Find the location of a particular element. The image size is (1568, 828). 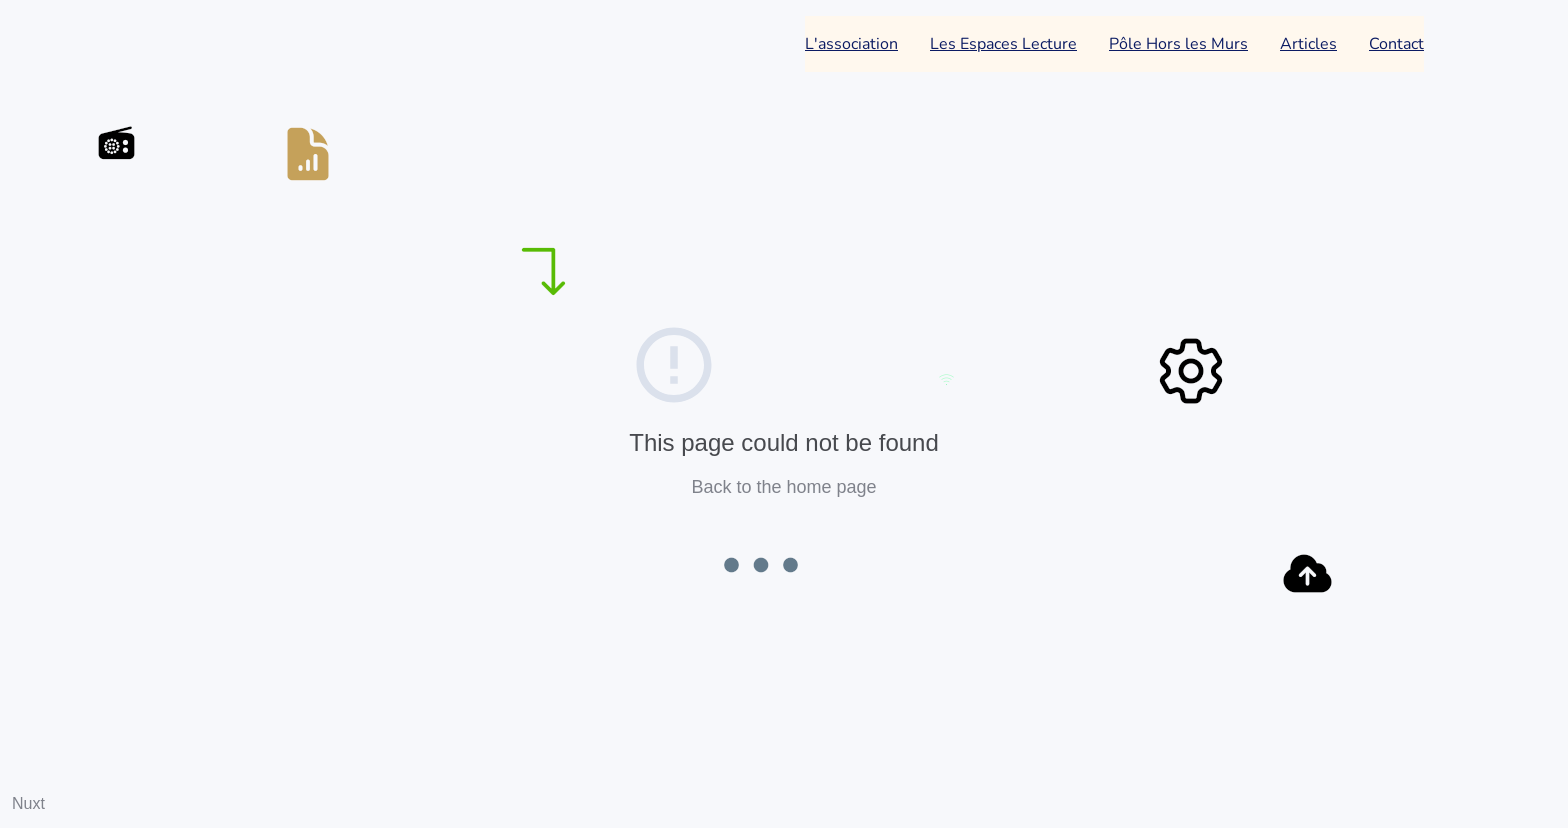

access settings or preferences is located at coordinates (1191, 371).